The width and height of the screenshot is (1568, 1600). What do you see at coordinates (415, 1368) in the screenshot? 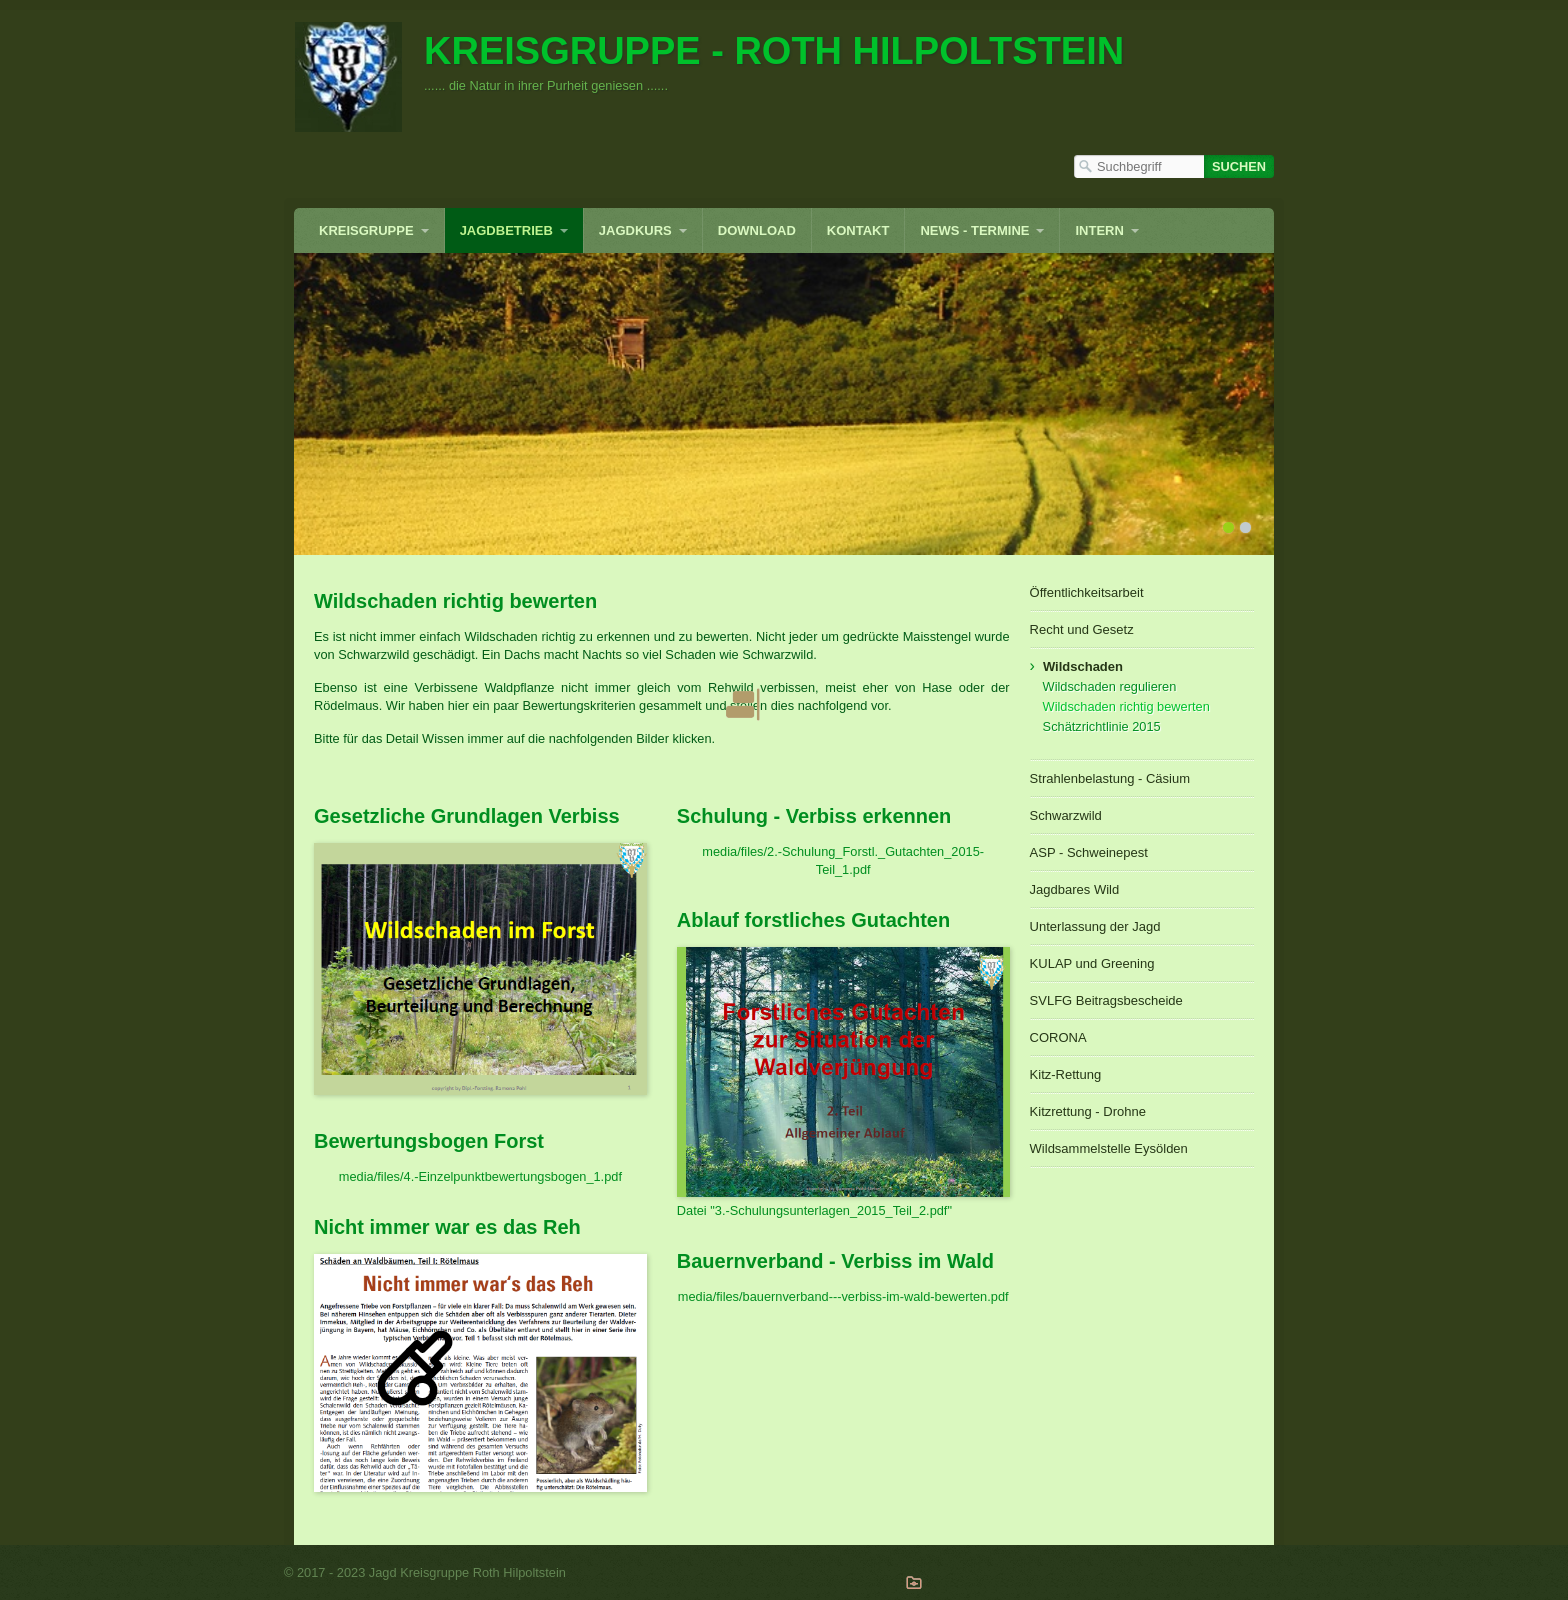
I see `access cricket sports content or scores` at bounding box center [415, 1368].